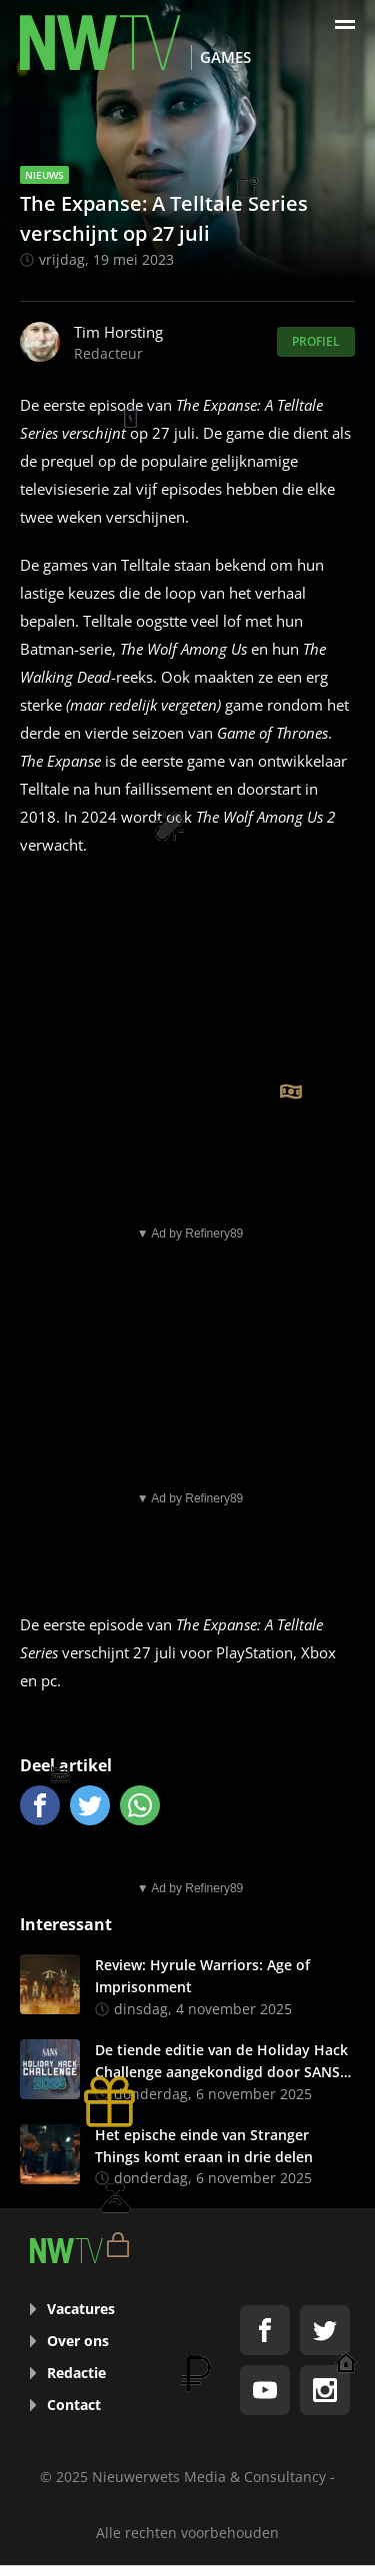 The width and height of the screenshot is (375, 2576). Describe the element at coordinates (196, 2374) in the screenshot. I see `view prices in russian rubles` at that location.